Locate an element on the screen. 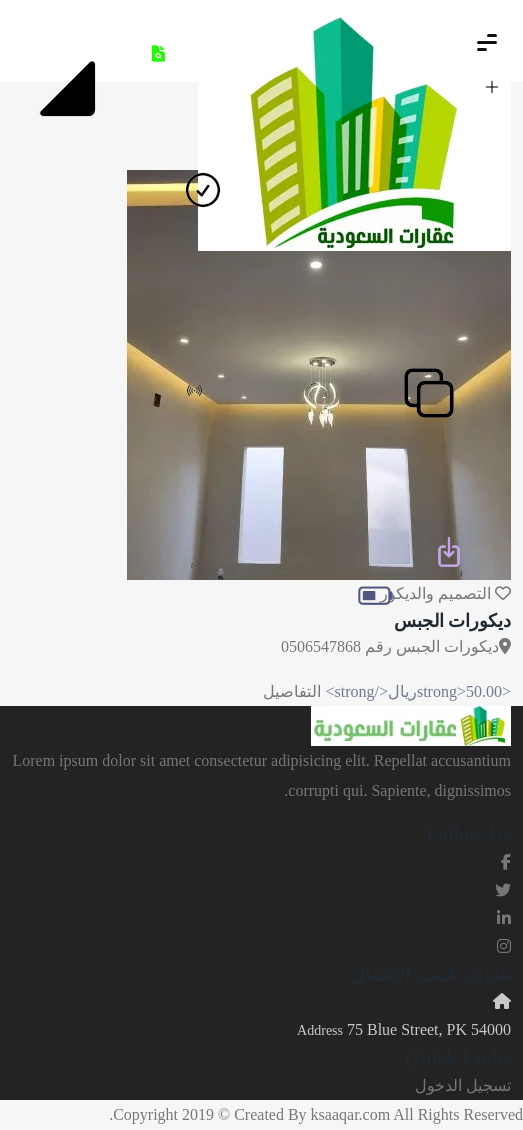 The image size is (523, 1130). indicates wireless signal strength is located at coordinates (194, 390).